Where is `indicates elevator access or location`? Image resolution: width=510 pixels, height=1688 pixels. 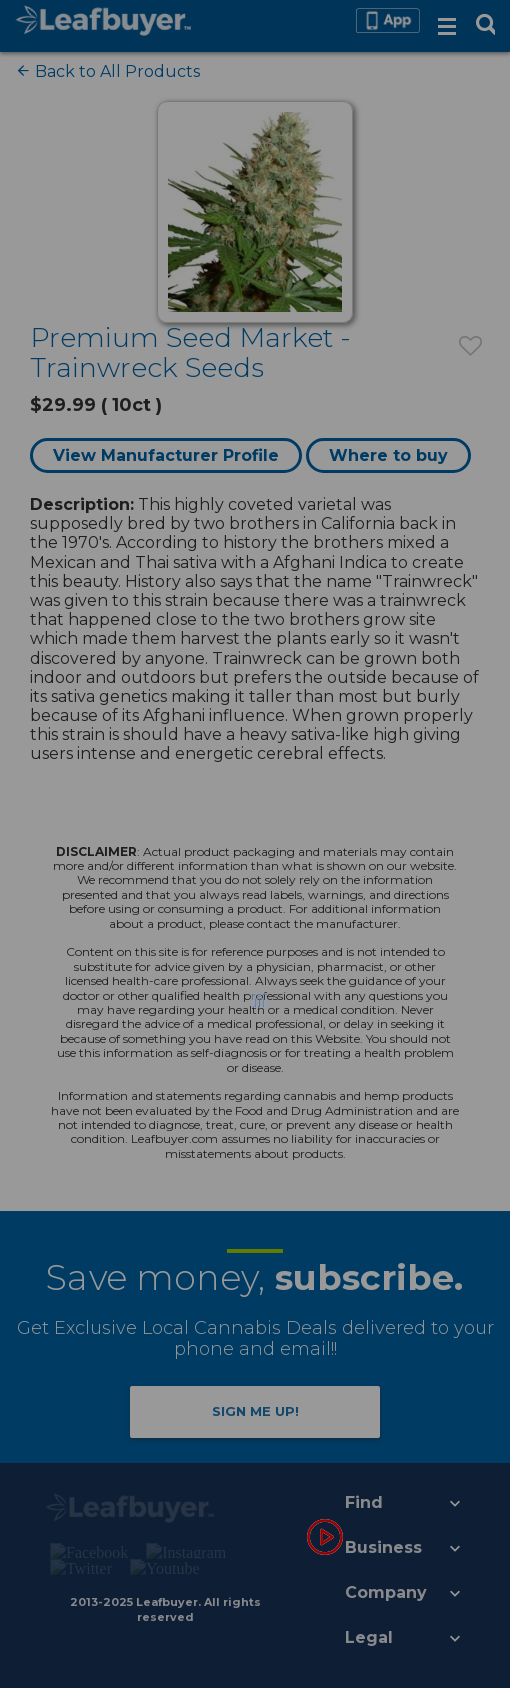 indicates elevator access or location is located at coordinates (259, 1000).